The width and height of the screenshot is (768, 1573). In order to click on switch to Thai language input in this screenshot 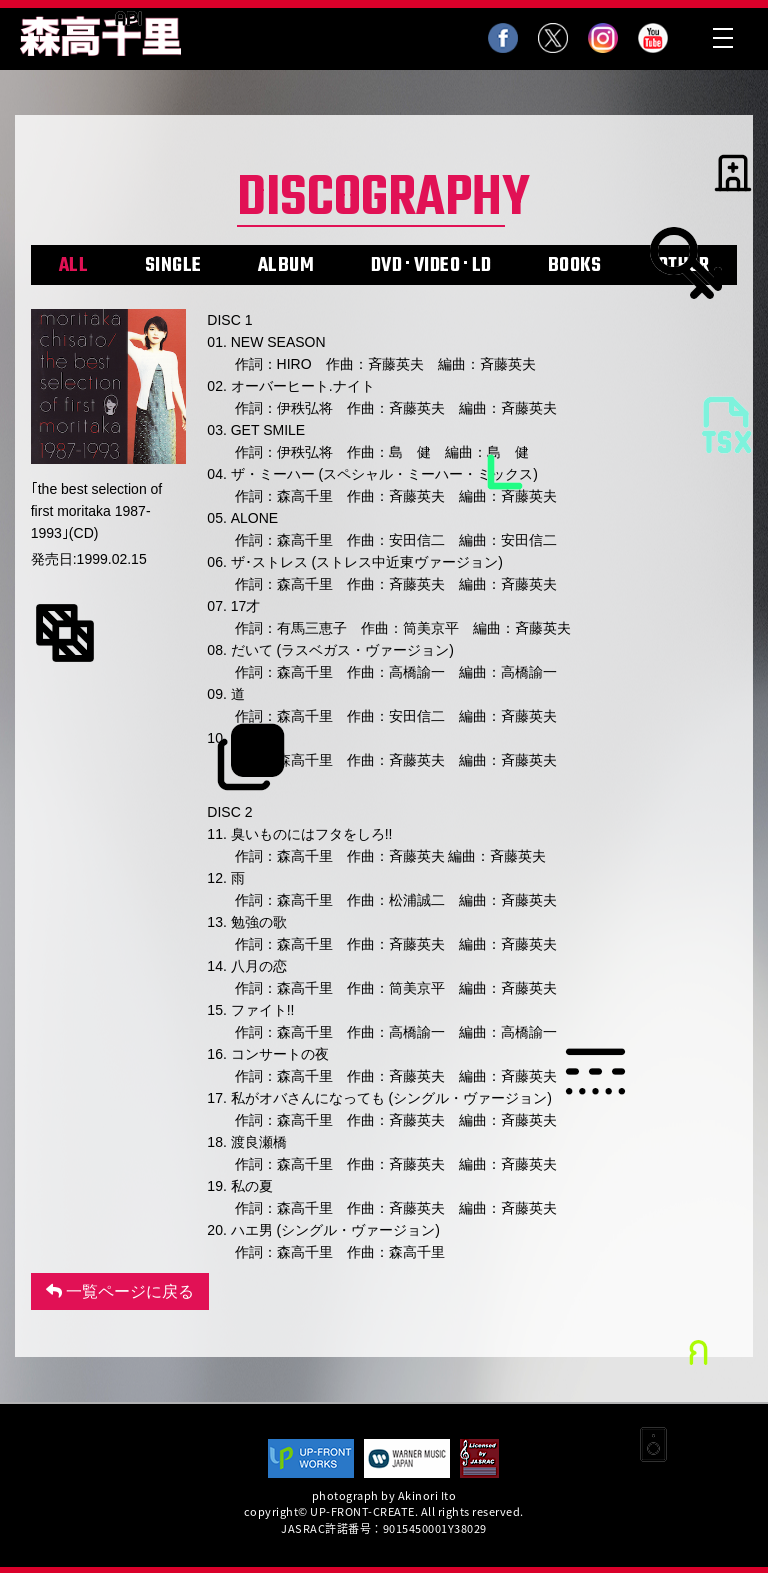, I will do `click(698, 1352)`.